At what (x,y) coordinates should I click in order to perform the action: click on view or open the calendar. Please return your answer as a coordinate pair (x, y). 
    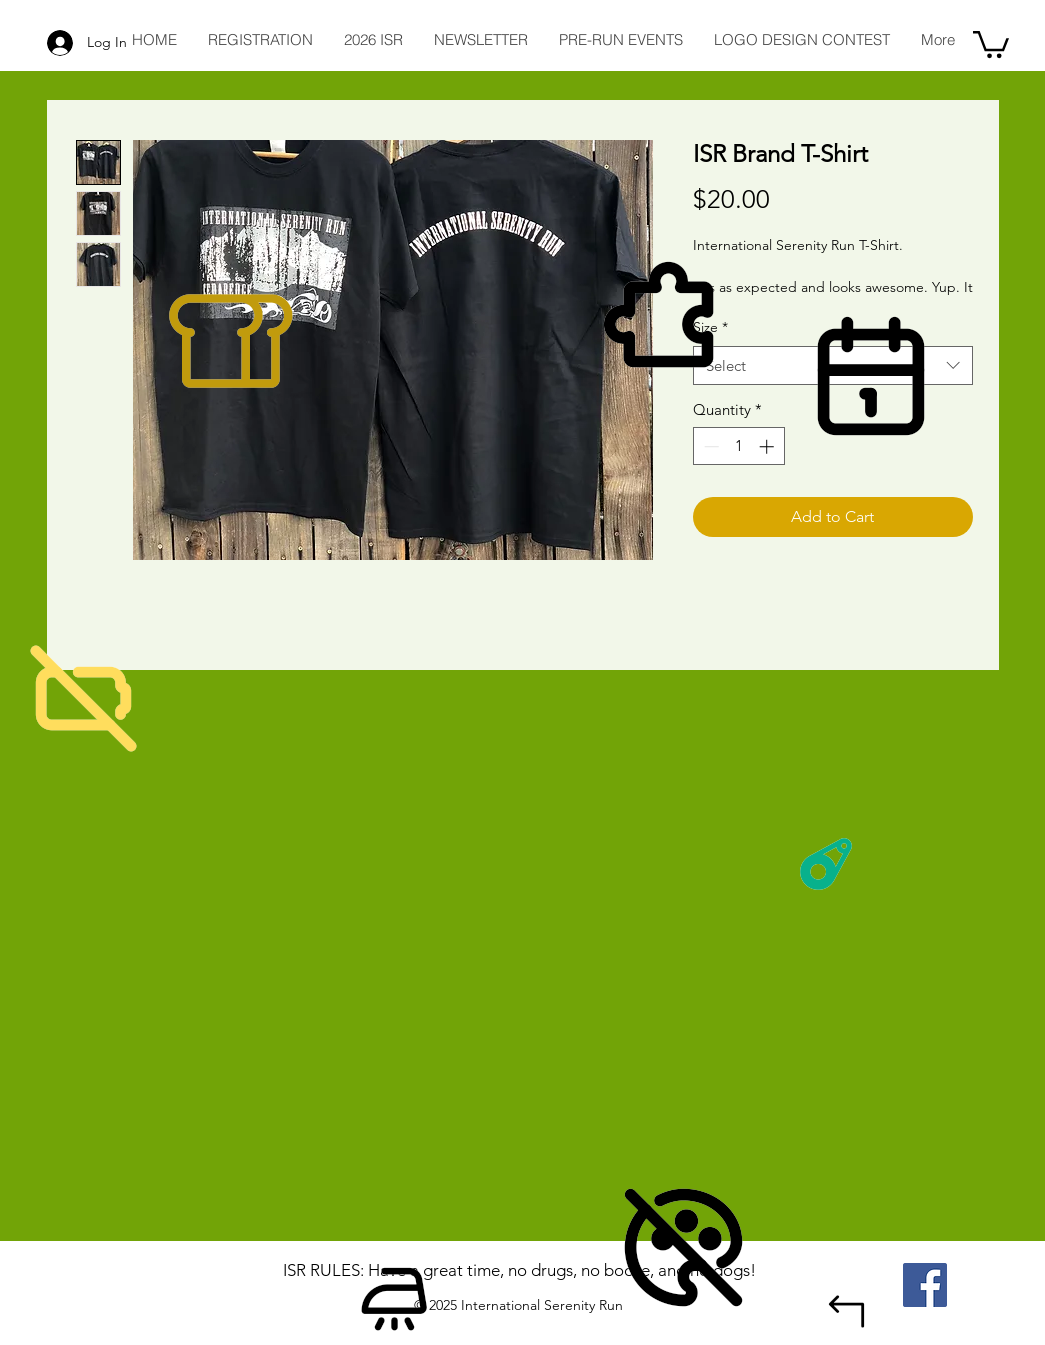
    Looking at the image, I should click on (871, 376).